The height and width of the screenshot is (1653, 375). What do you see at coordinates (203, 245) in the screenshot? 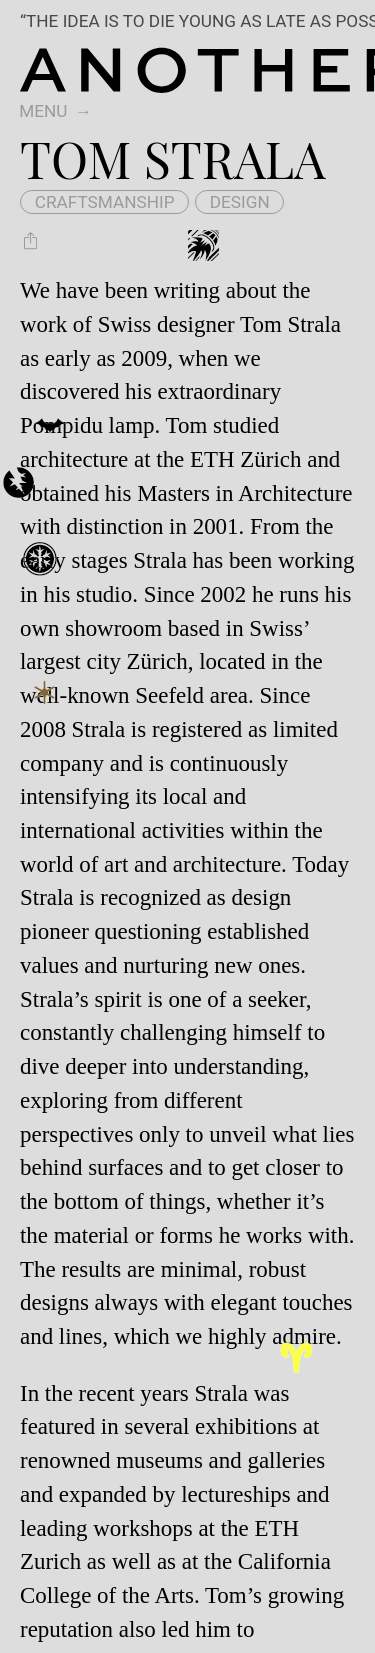
I see `activate boost or turbo mode` at bounding box center [203, 245].